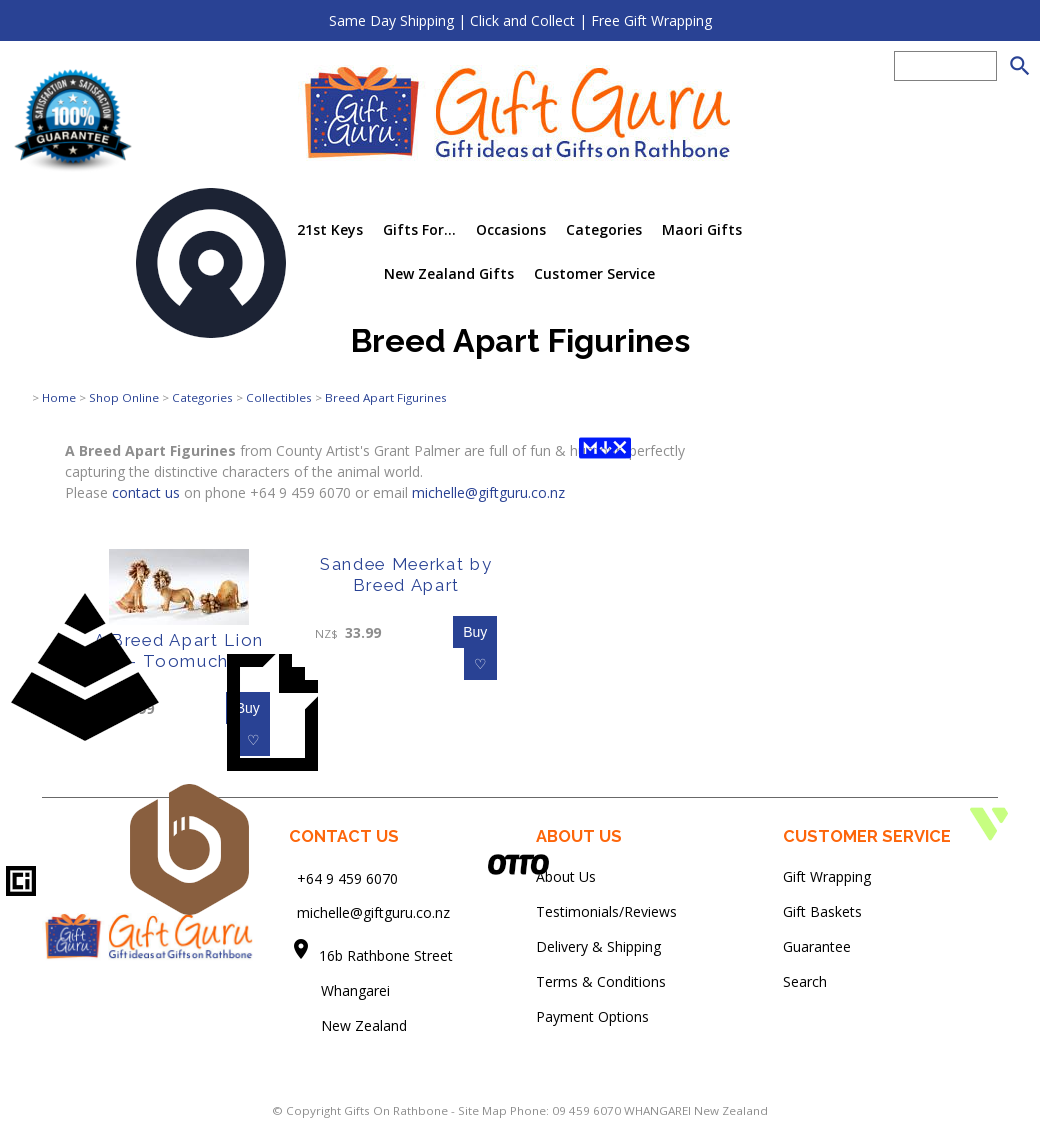 This screenshot has height=1134, width=1040. I want to click on open giphy to search for gifs, so click(272, 712).